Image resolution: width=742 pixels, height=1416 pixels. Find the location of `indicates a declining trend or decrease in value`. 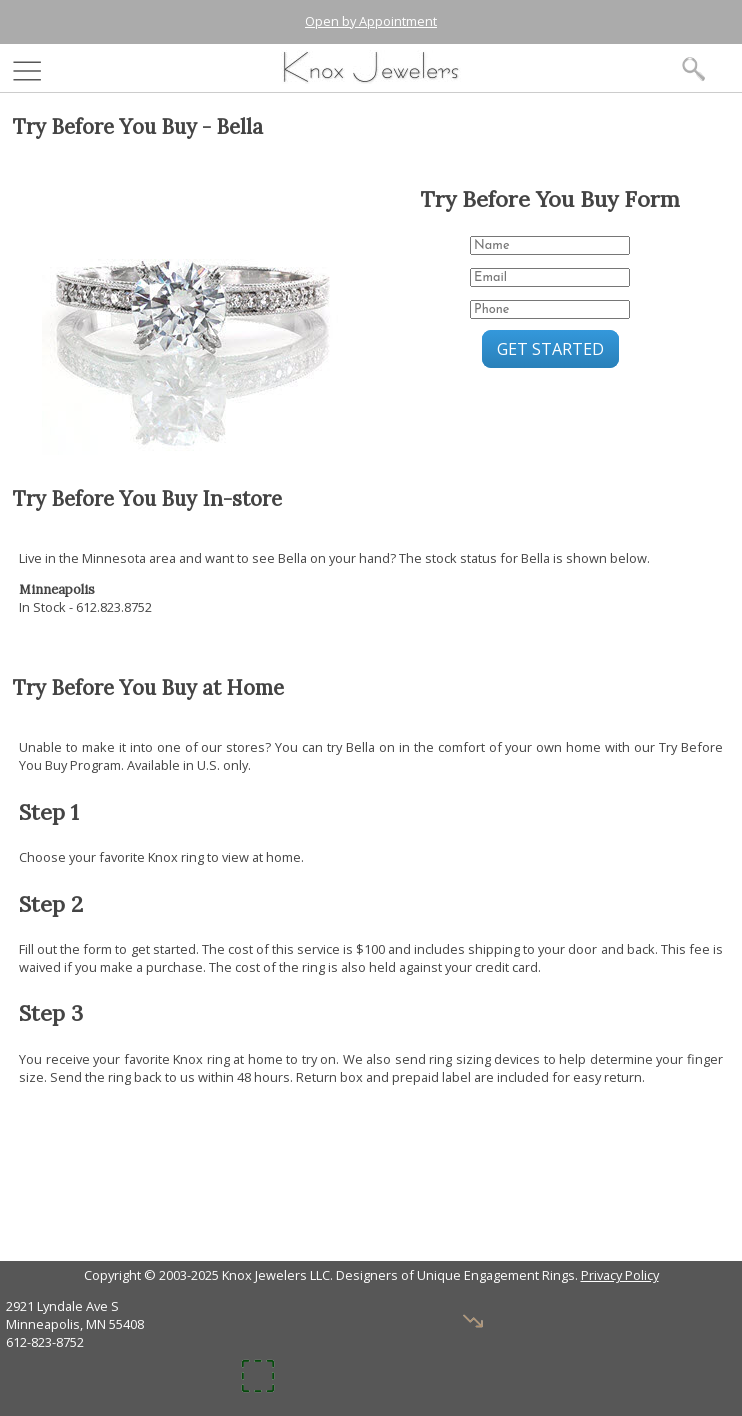

indicates a declining trend or decrease in value is located at coordinates (473, 1321).